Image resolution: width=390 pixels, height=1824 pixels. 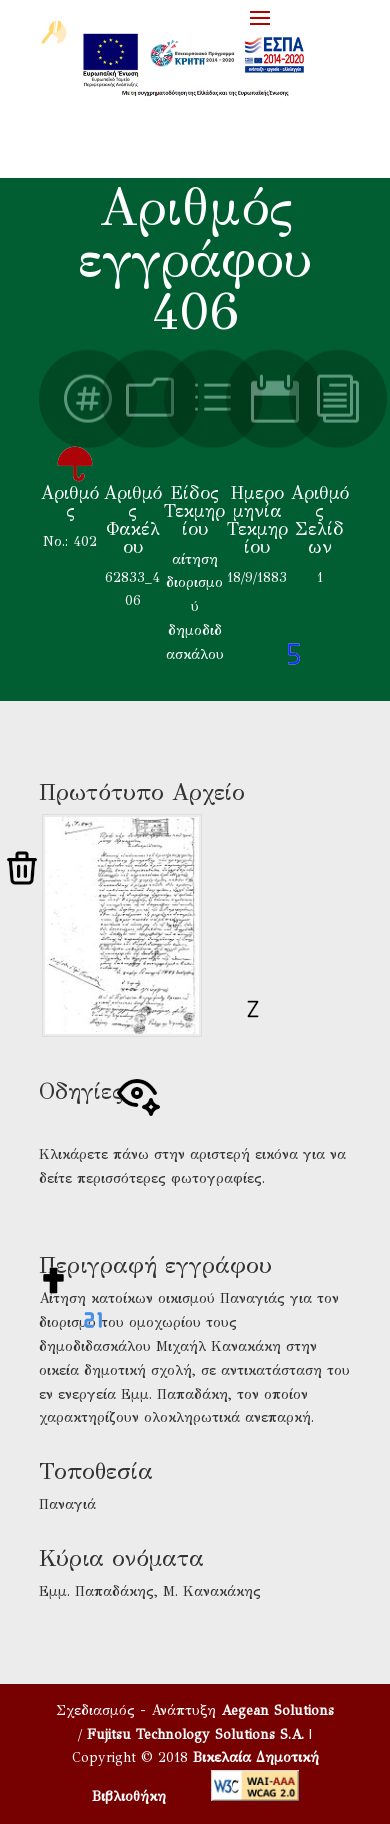 What do you see at coordinates (22, 868) in the screenshot?
I see `delete selected item` at bounding box center [22, 868].